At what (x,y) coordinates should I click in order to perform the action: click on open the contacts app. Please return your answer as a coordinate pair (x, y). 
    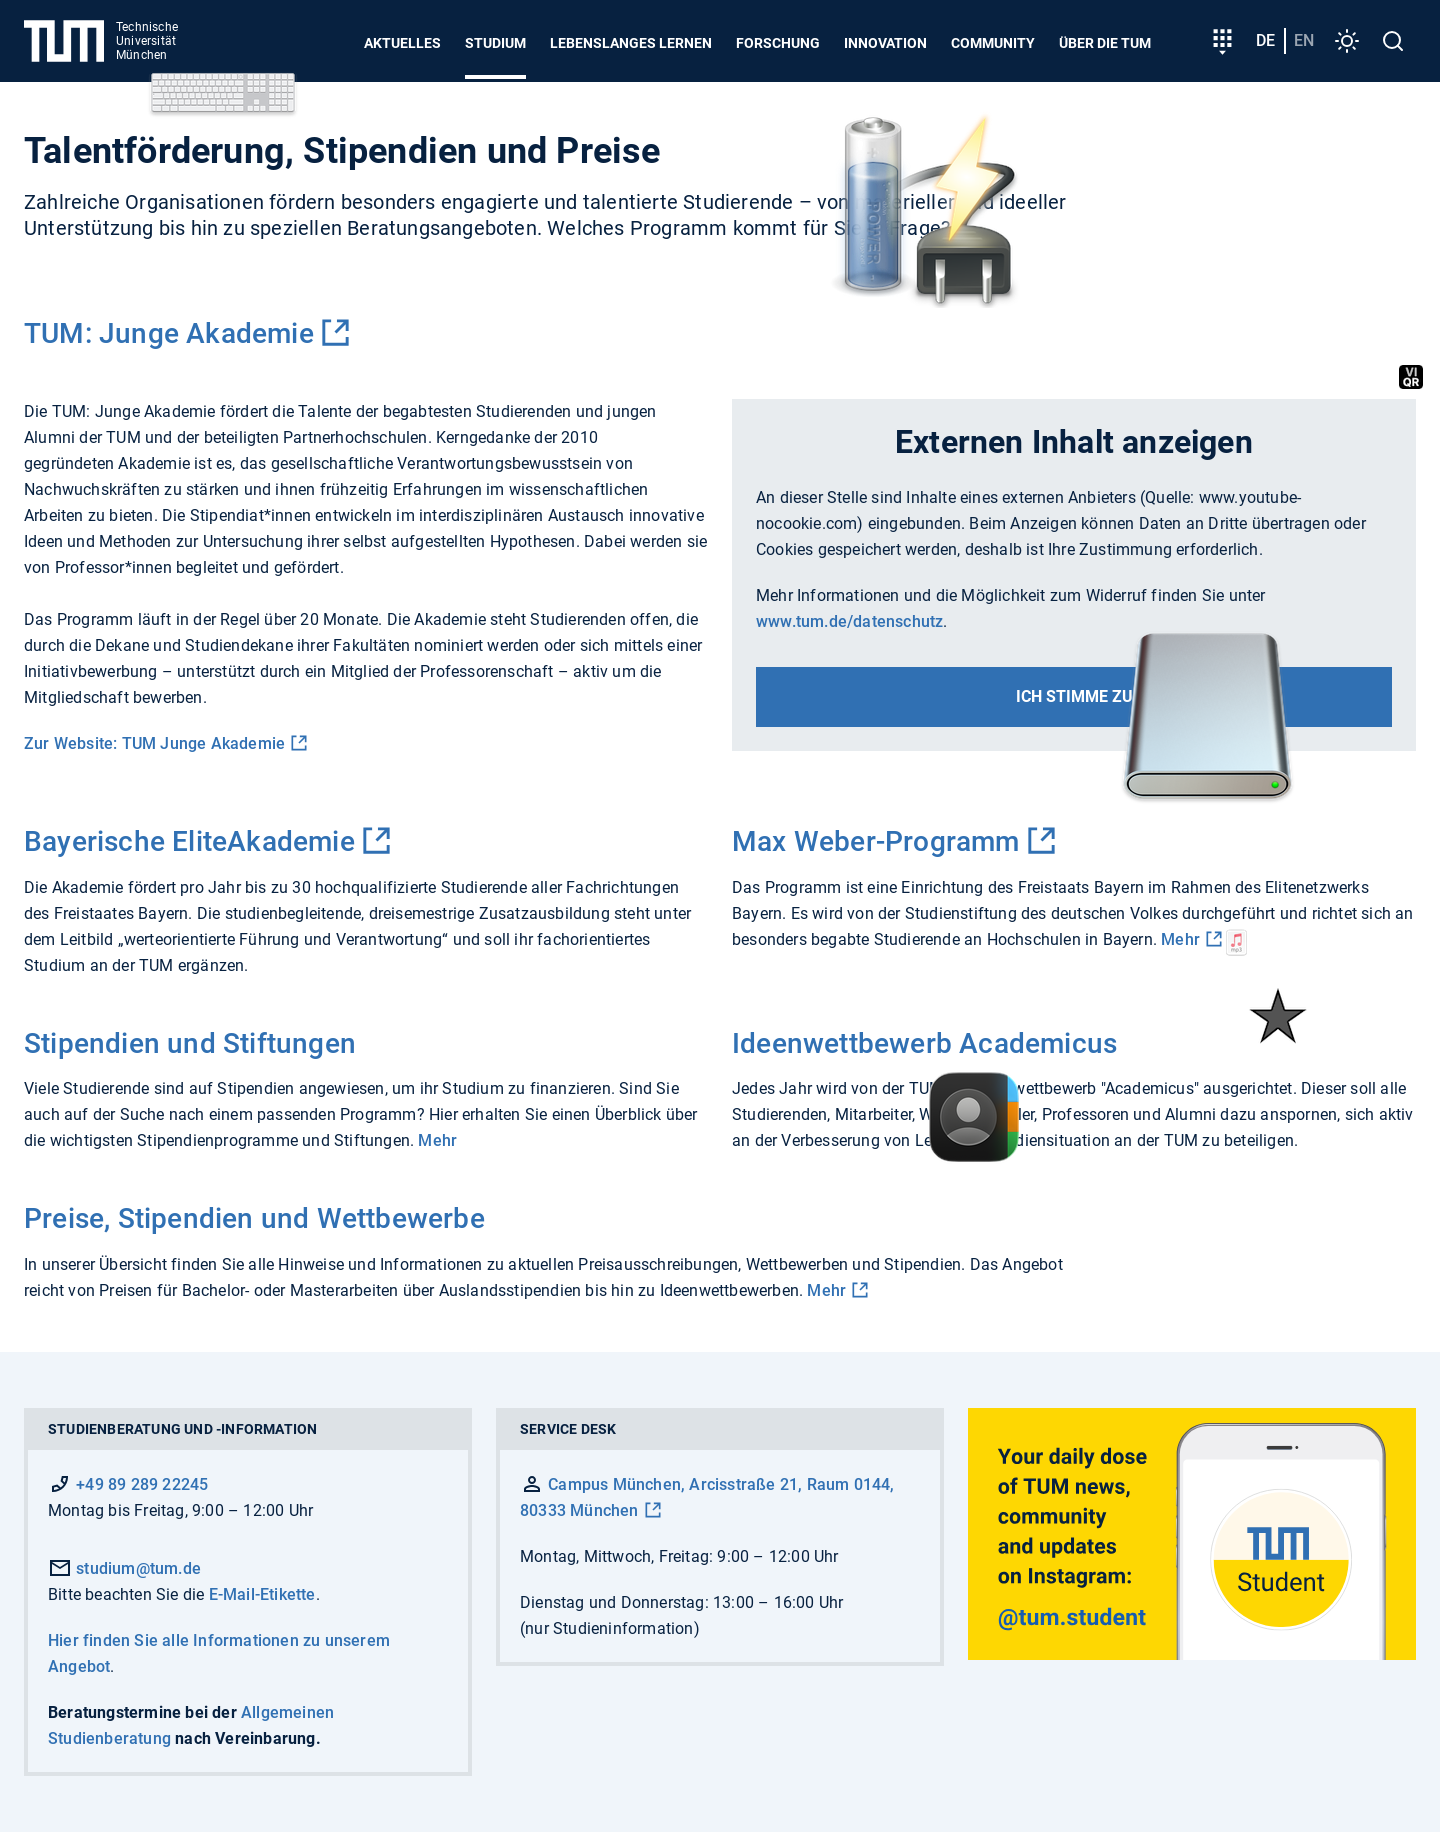
    Looking at the image, I should click on (974, 1117).